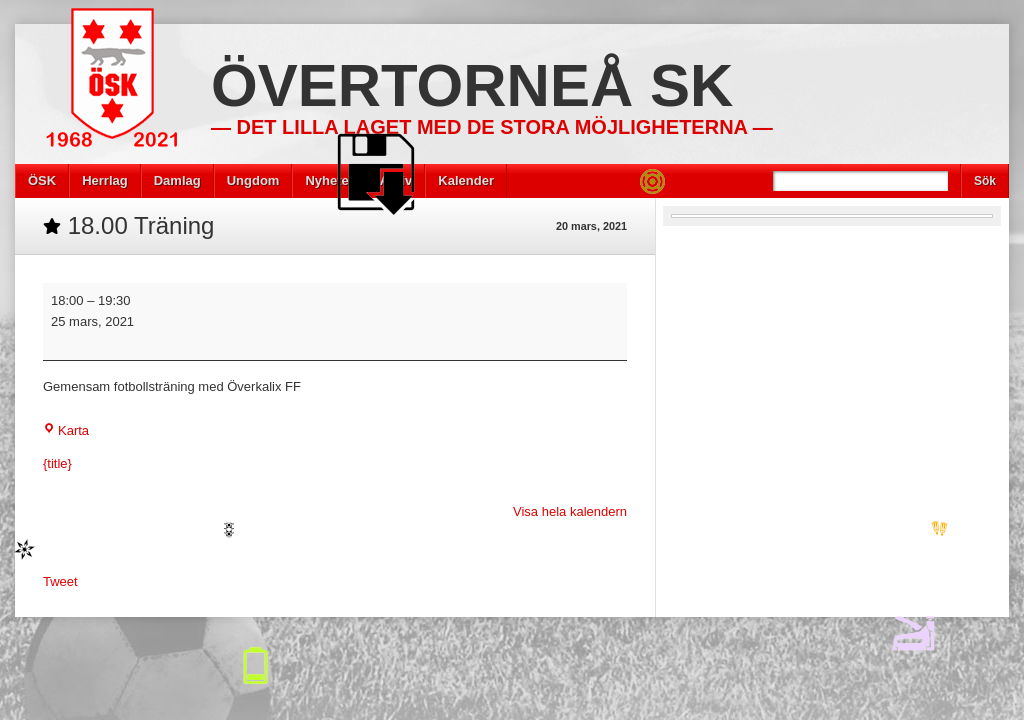  What do you see at coordinates (376, 172) in the screenshot?
I see `load a saved game or file` at bounding box center [376, 172].